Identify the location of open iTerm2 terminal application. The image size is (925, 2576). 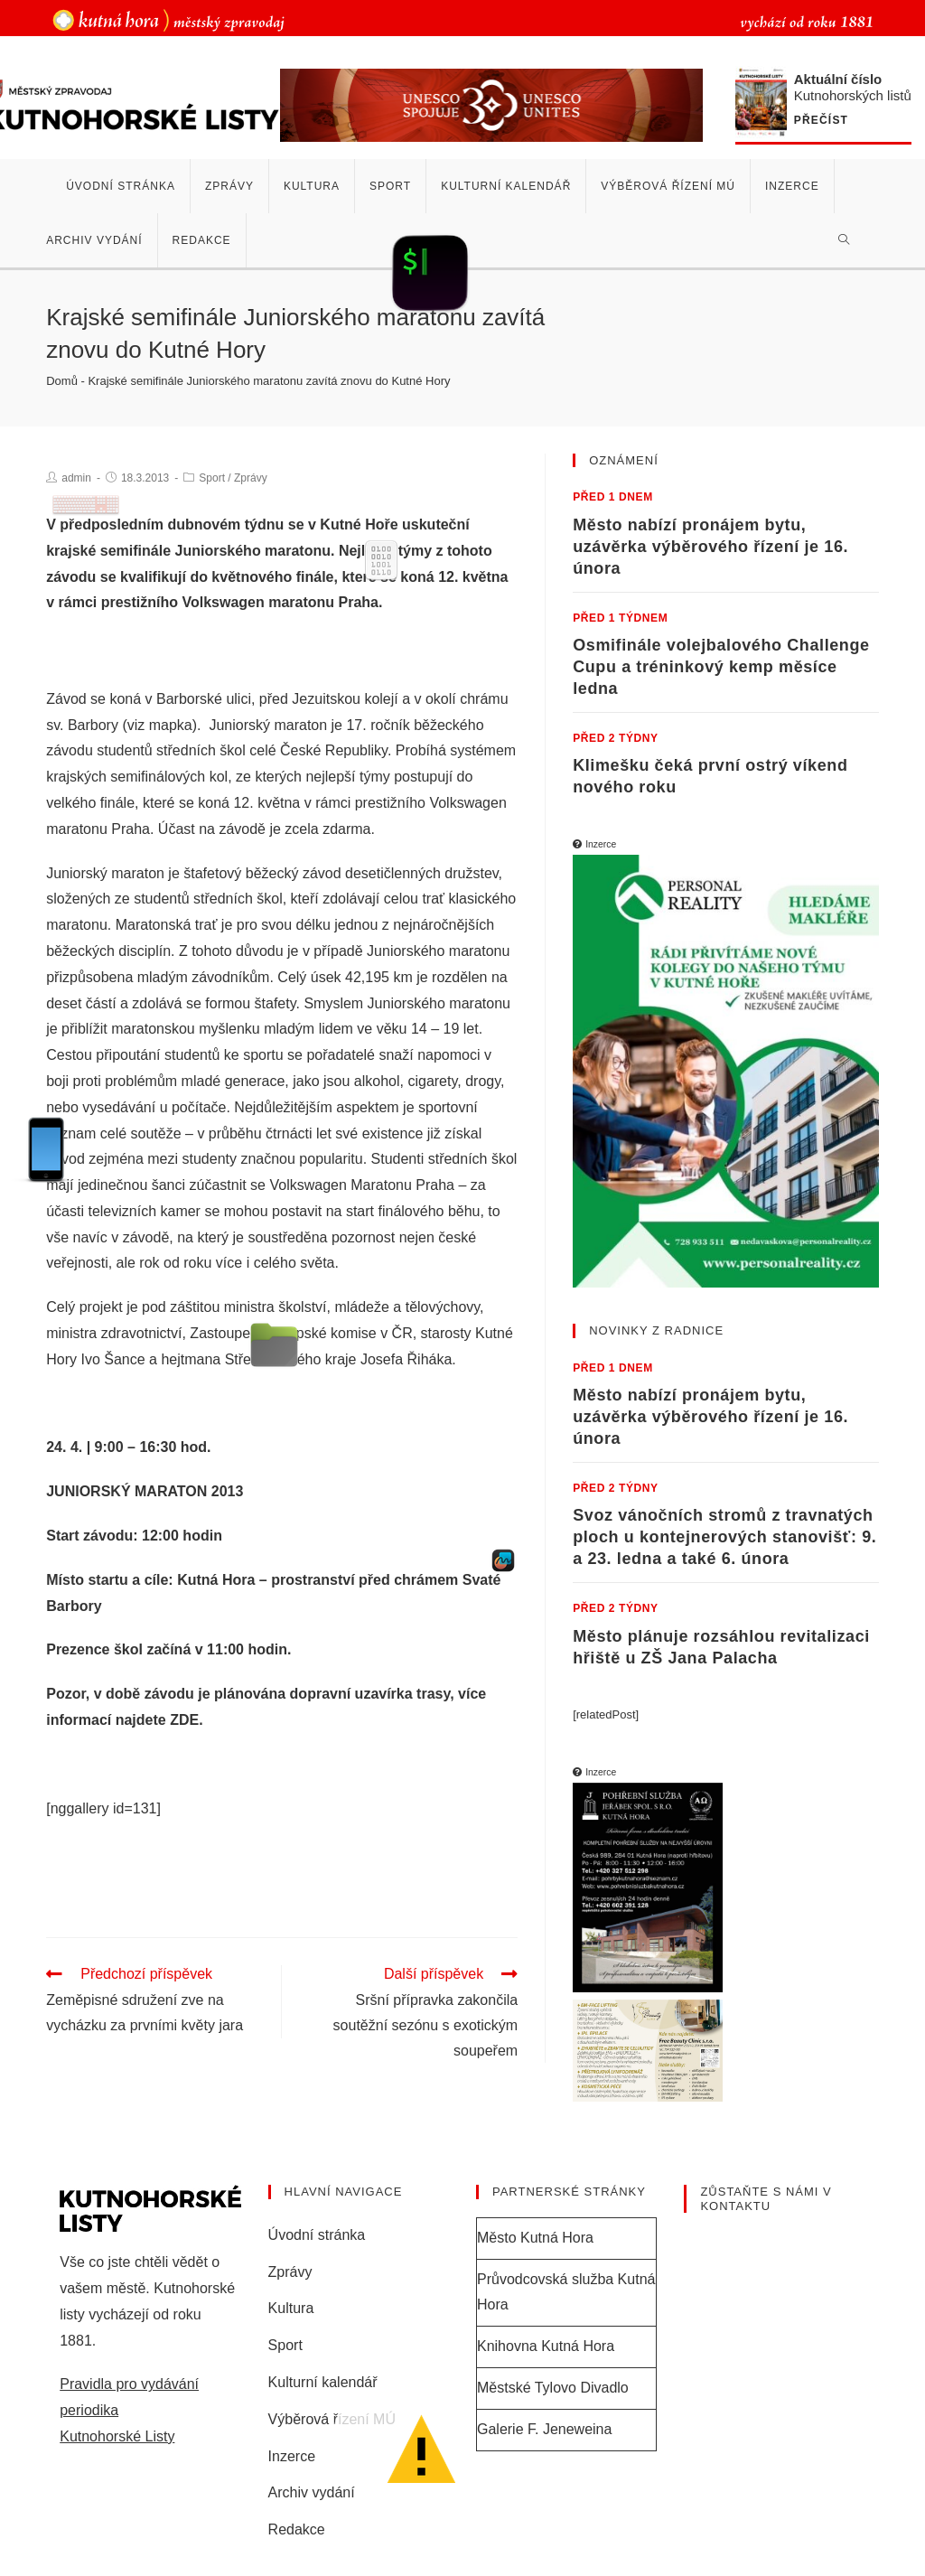
(430, 273).